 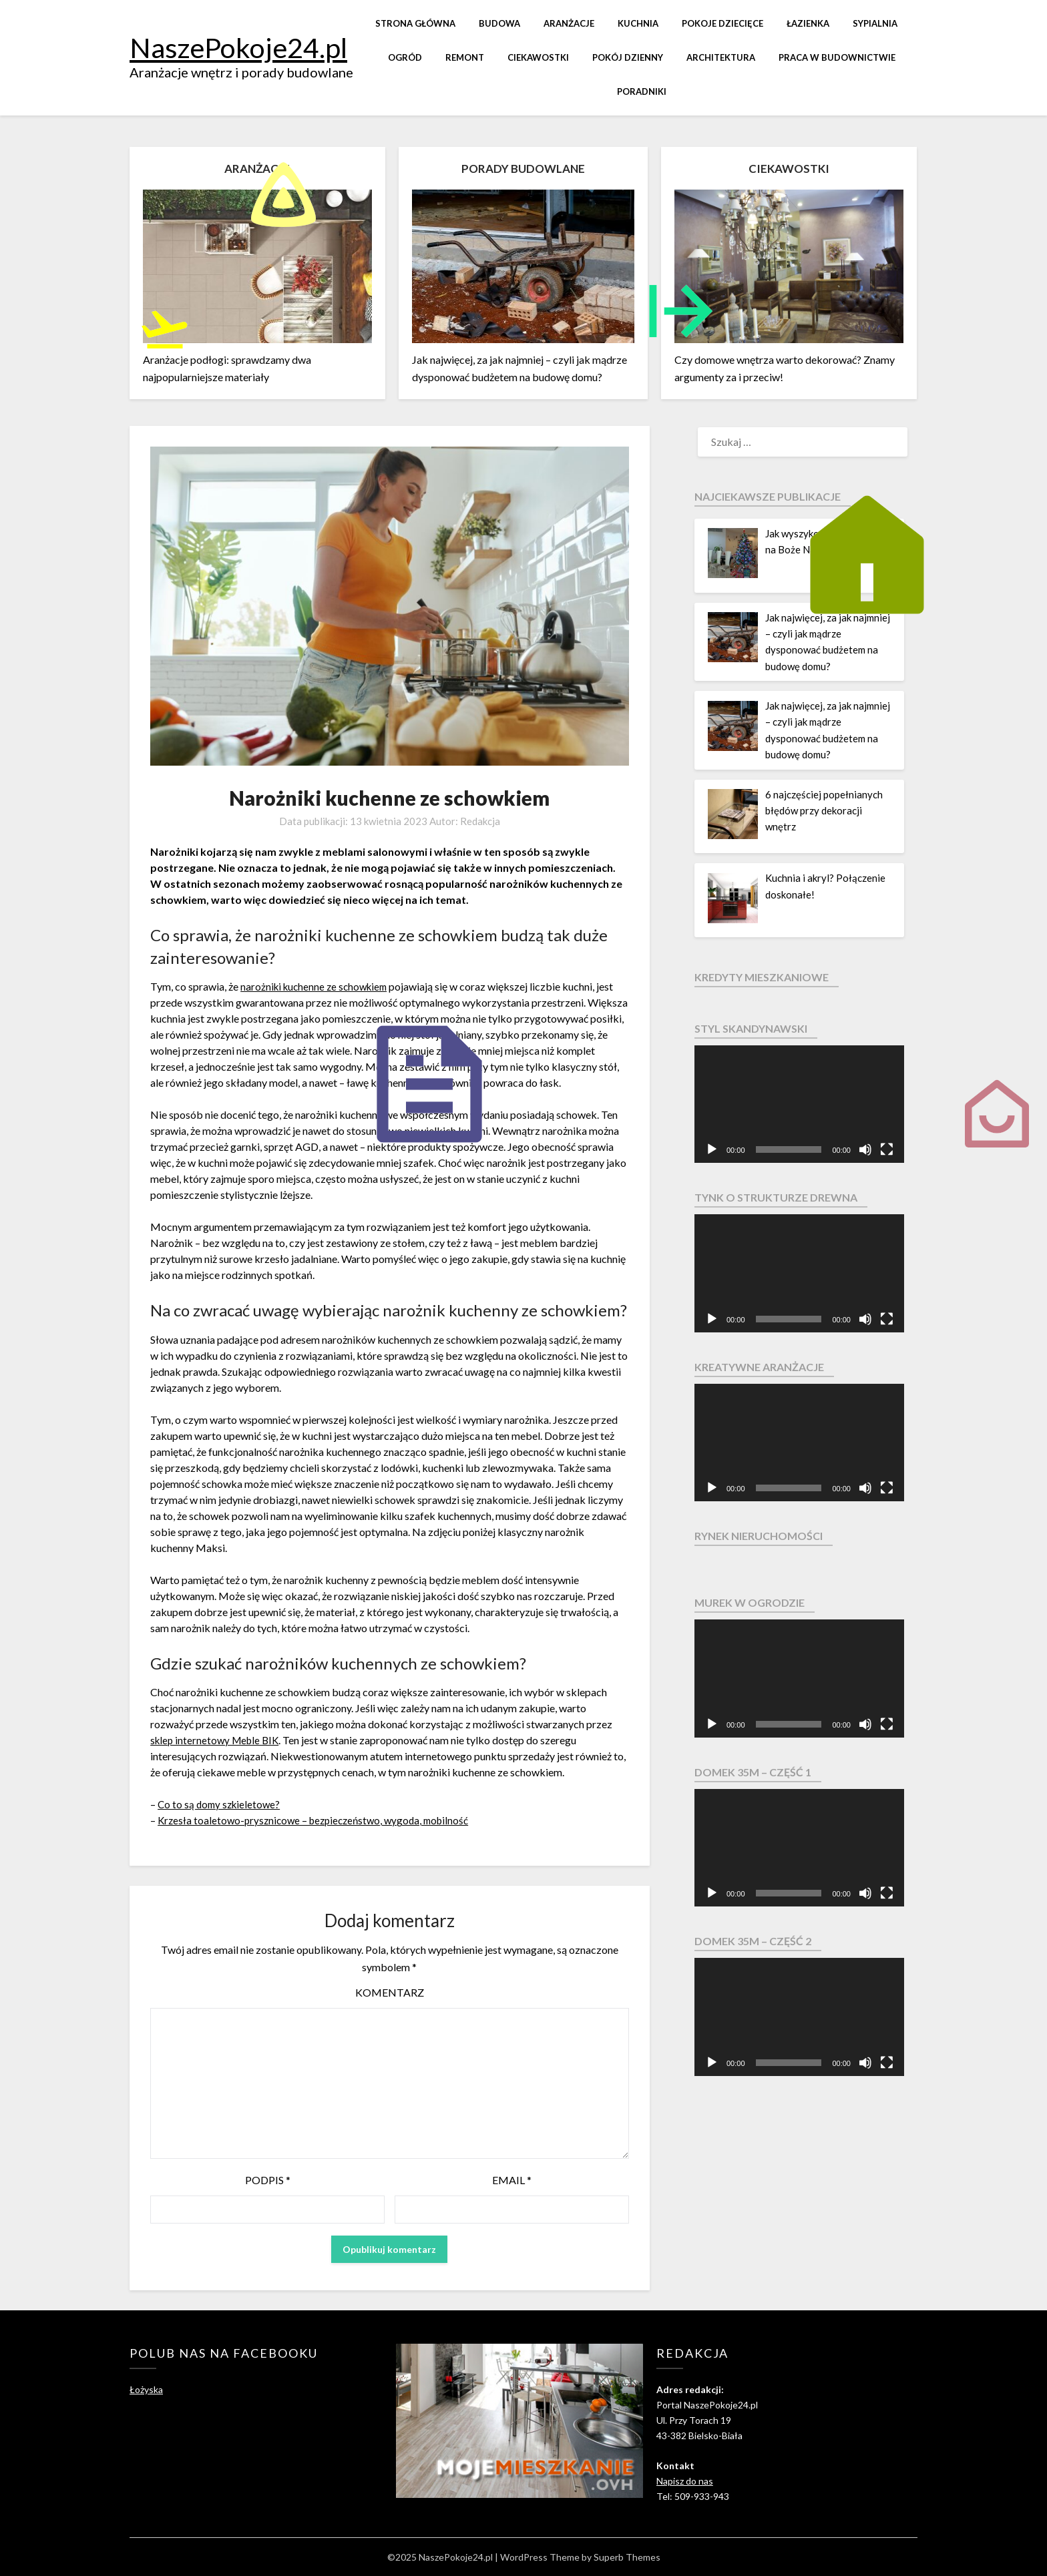 I want to click on view document contents, so click(x=429, y=1084).